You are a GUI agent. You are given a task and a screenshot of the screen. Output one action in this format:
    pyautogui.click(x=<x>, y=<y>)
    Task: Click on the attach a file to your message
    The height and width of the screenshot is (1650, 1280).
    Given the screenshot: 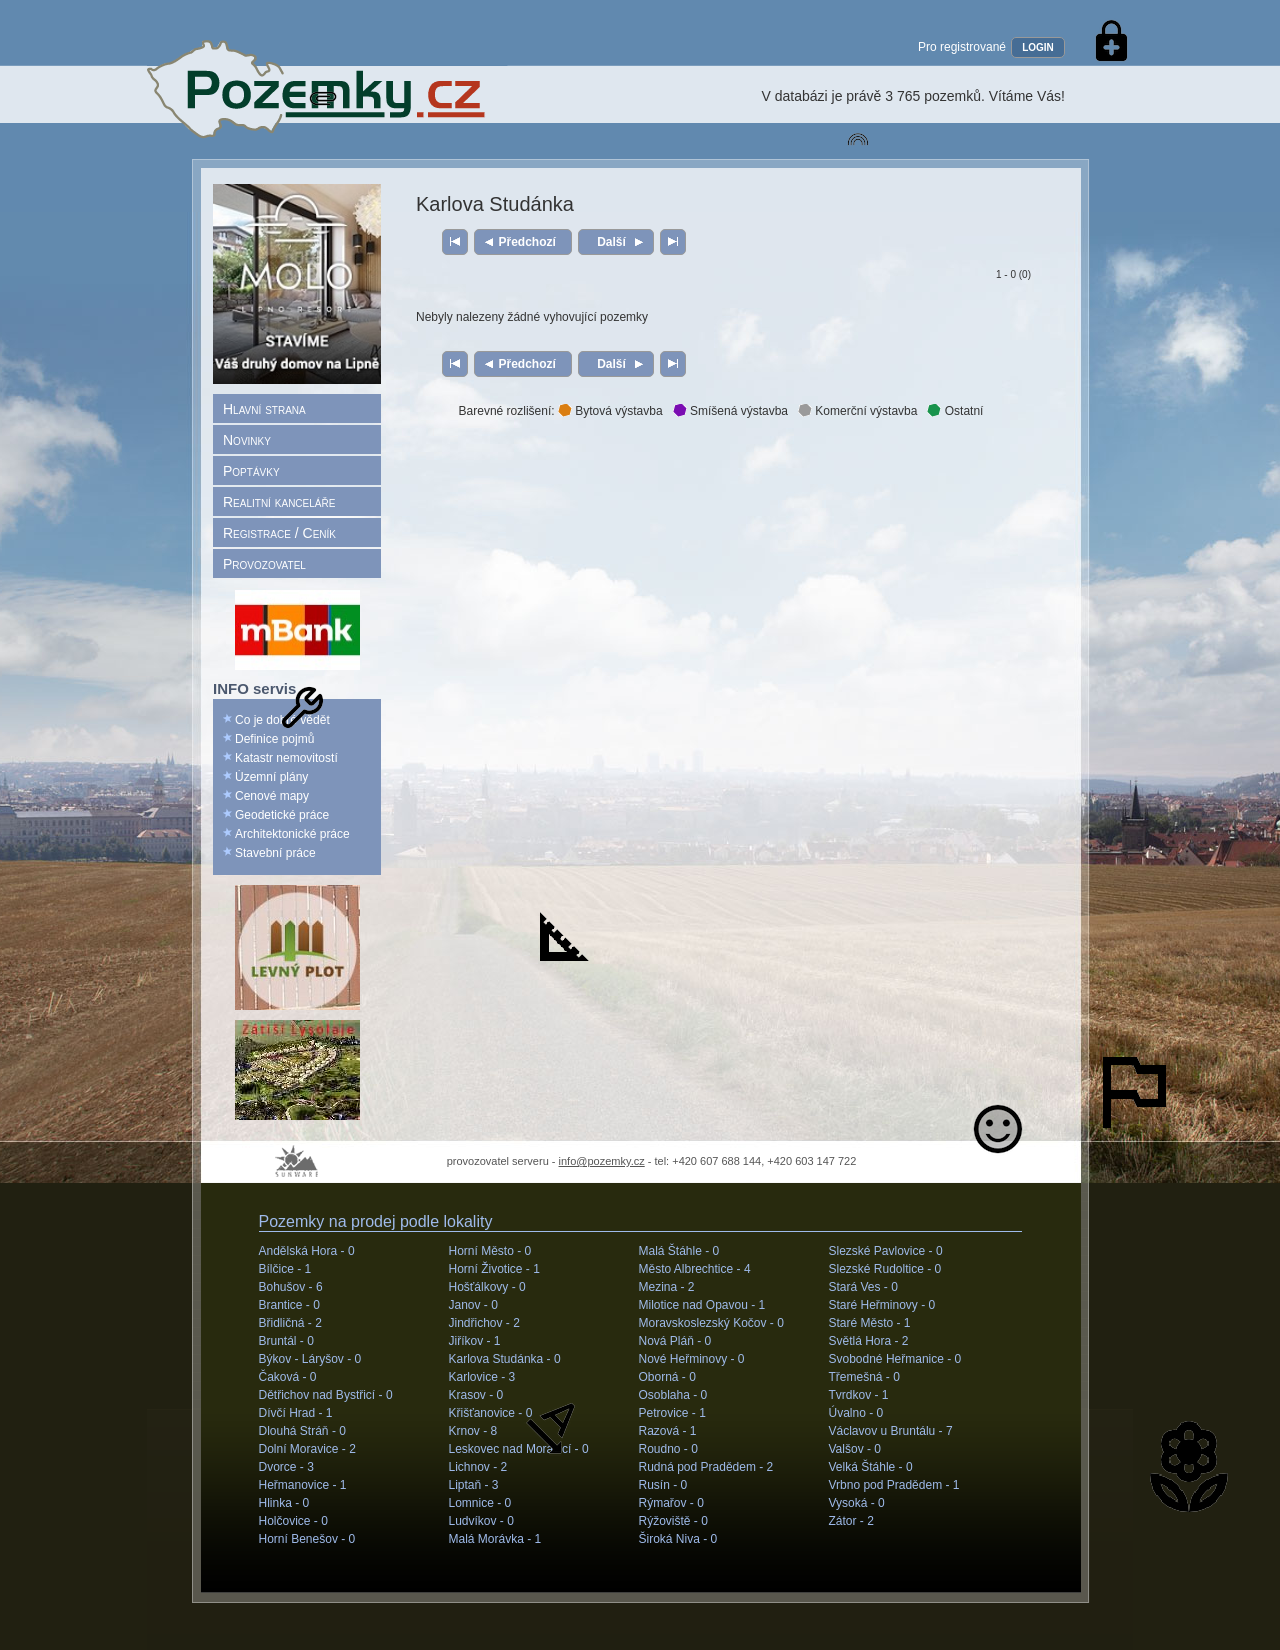 What is the action you would take?
    pyautogui.click(x=322, y=98)
    